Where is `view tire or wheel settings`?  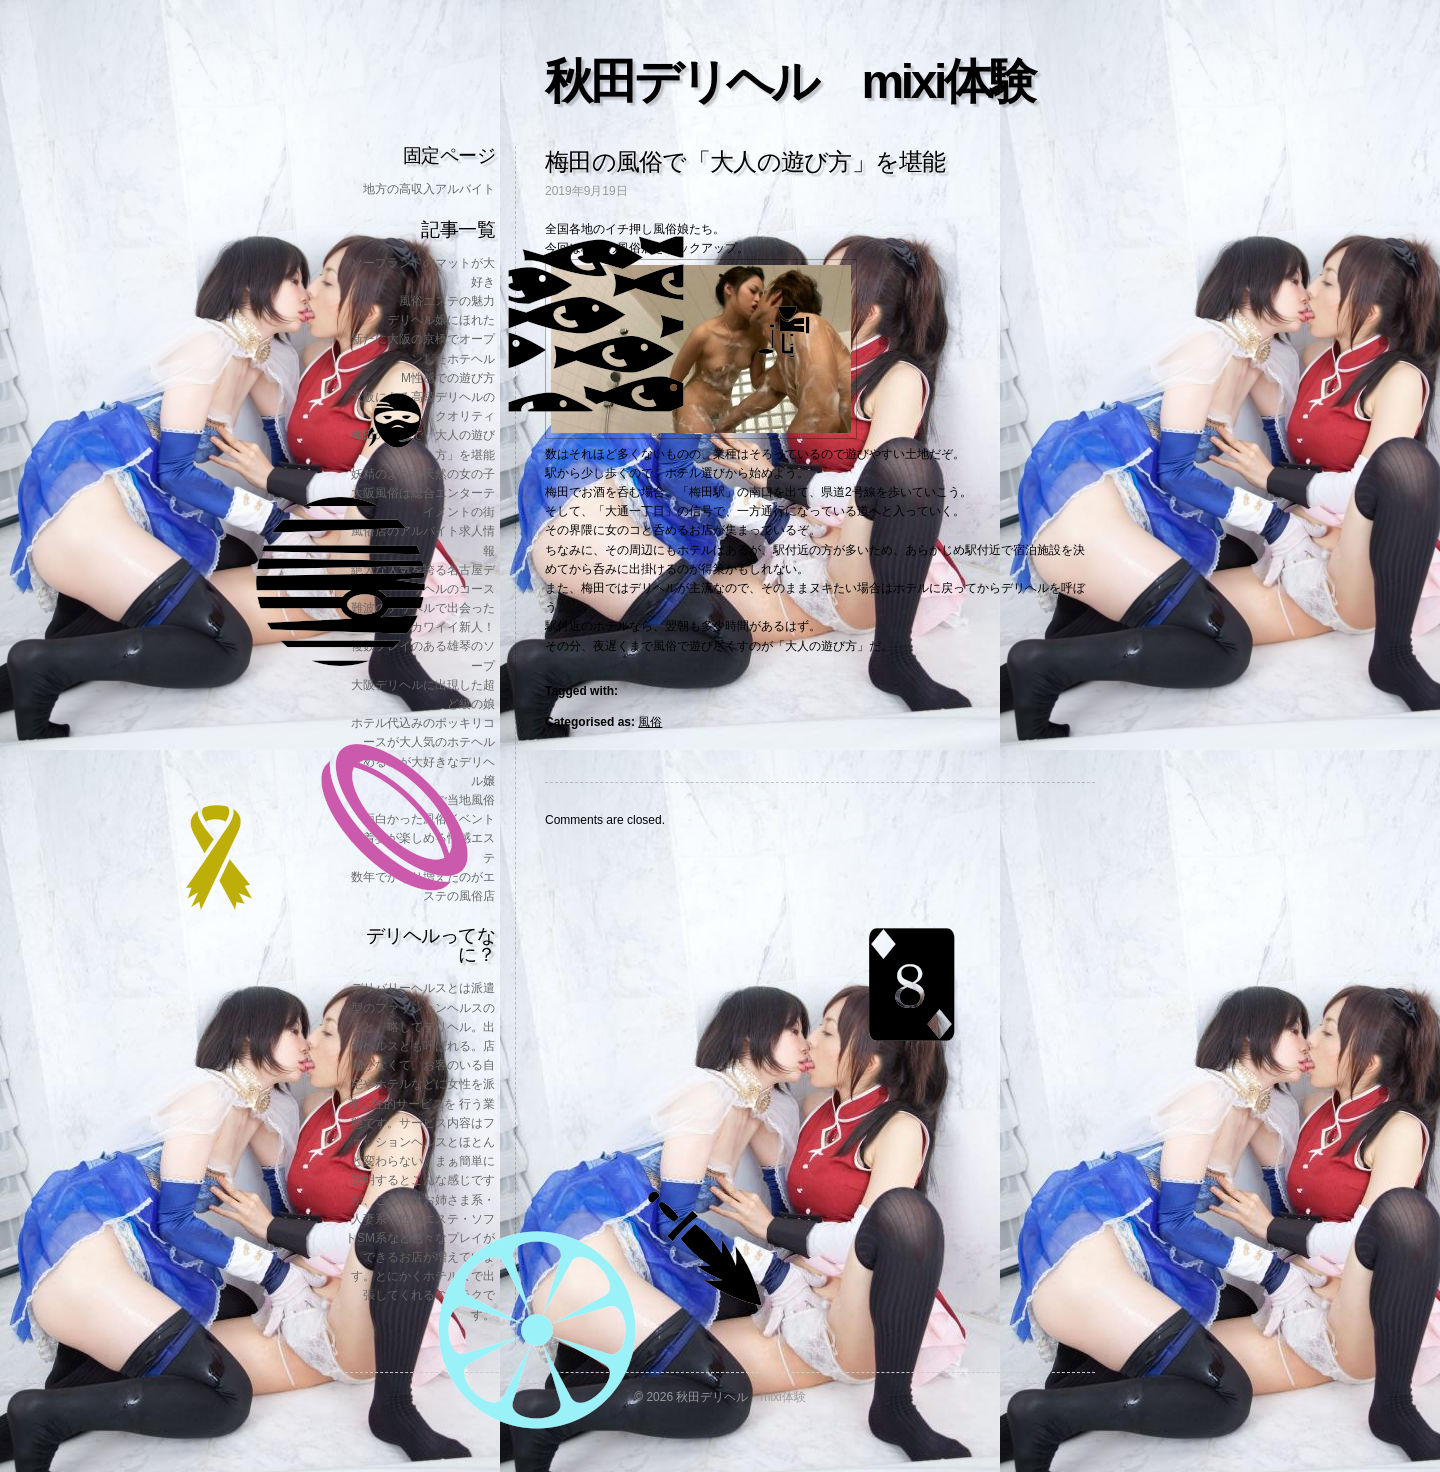 view tire or wheel settings is located at coordinates (396, 818).